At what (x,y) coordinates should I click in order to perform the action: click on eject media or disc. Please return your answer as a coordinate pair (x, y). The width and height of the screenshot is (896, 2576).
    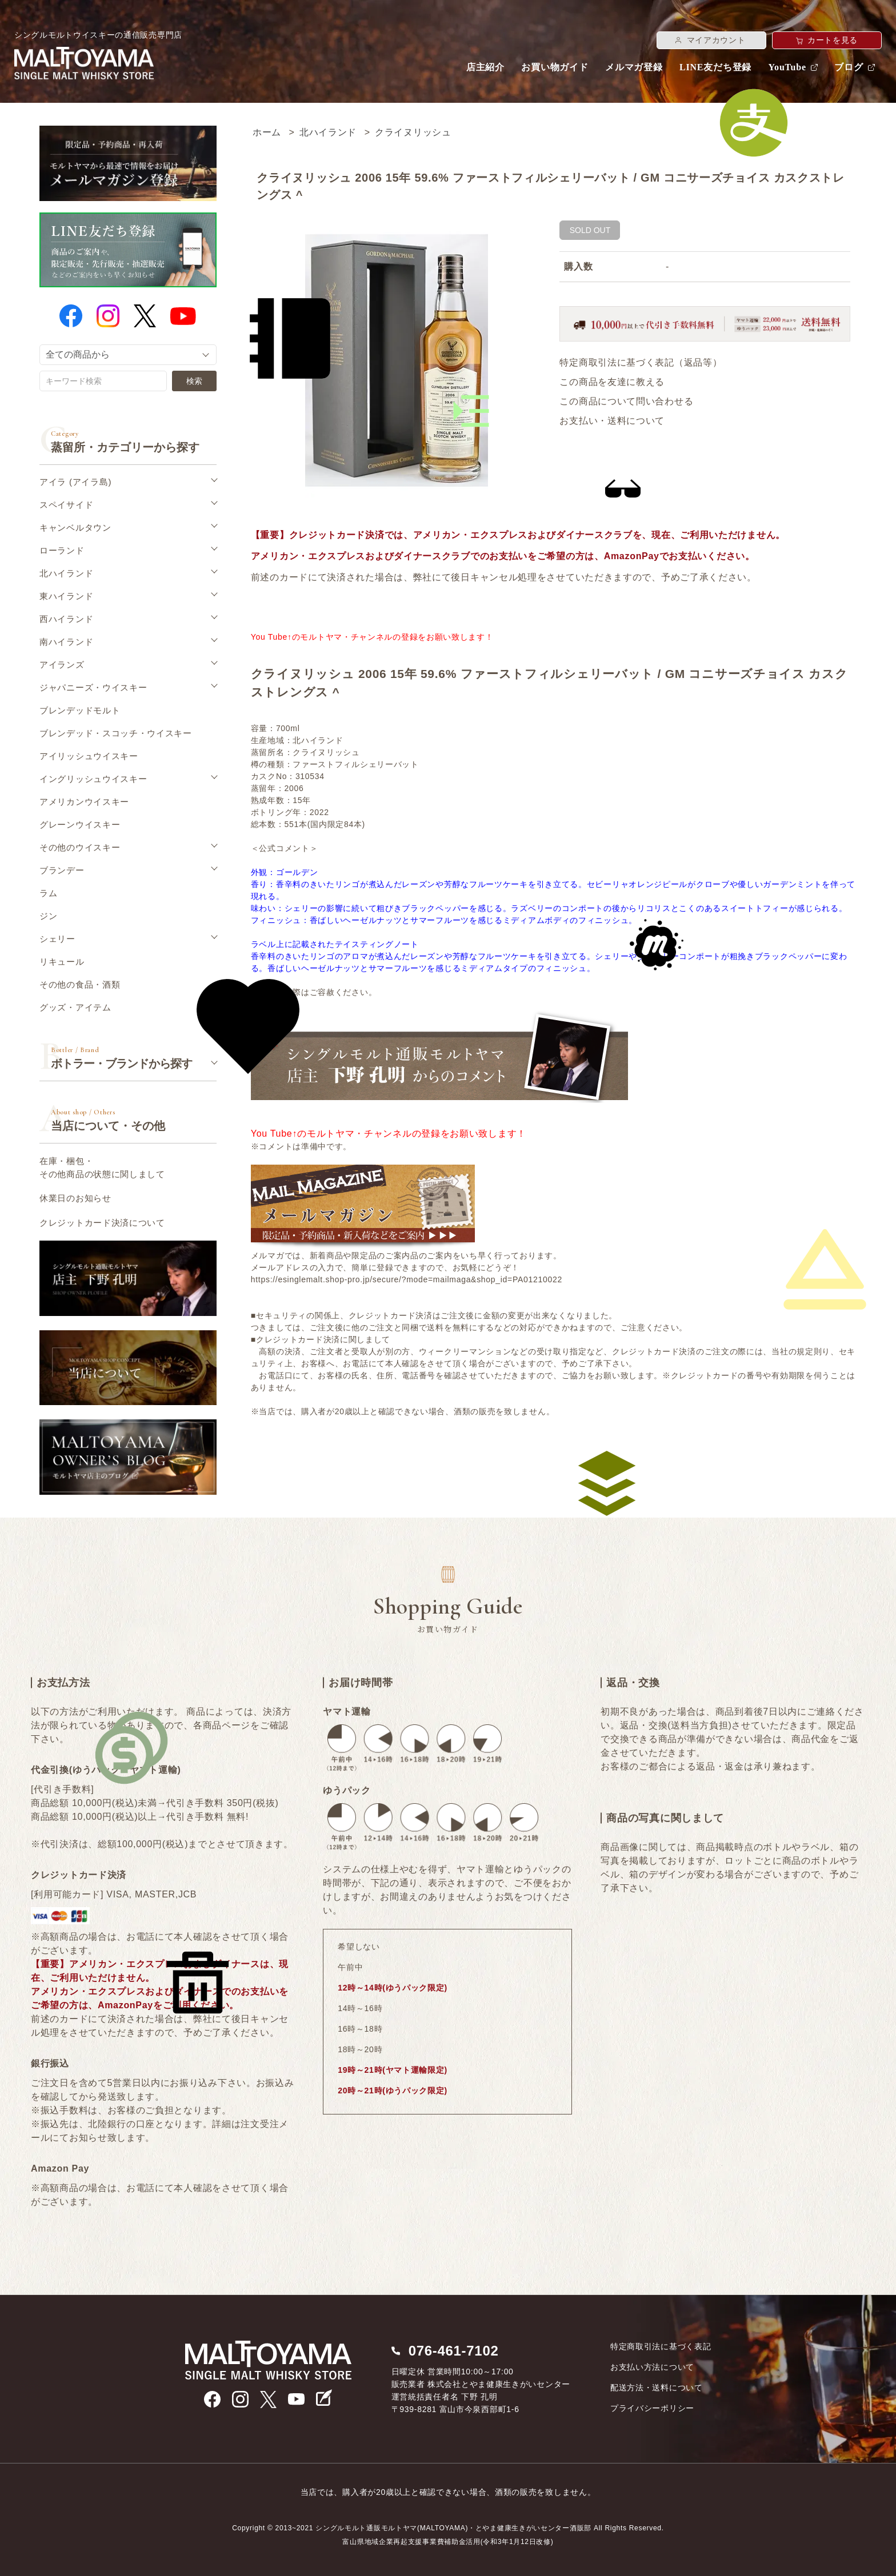
    Looking at the image, I should click on (825, 1273).